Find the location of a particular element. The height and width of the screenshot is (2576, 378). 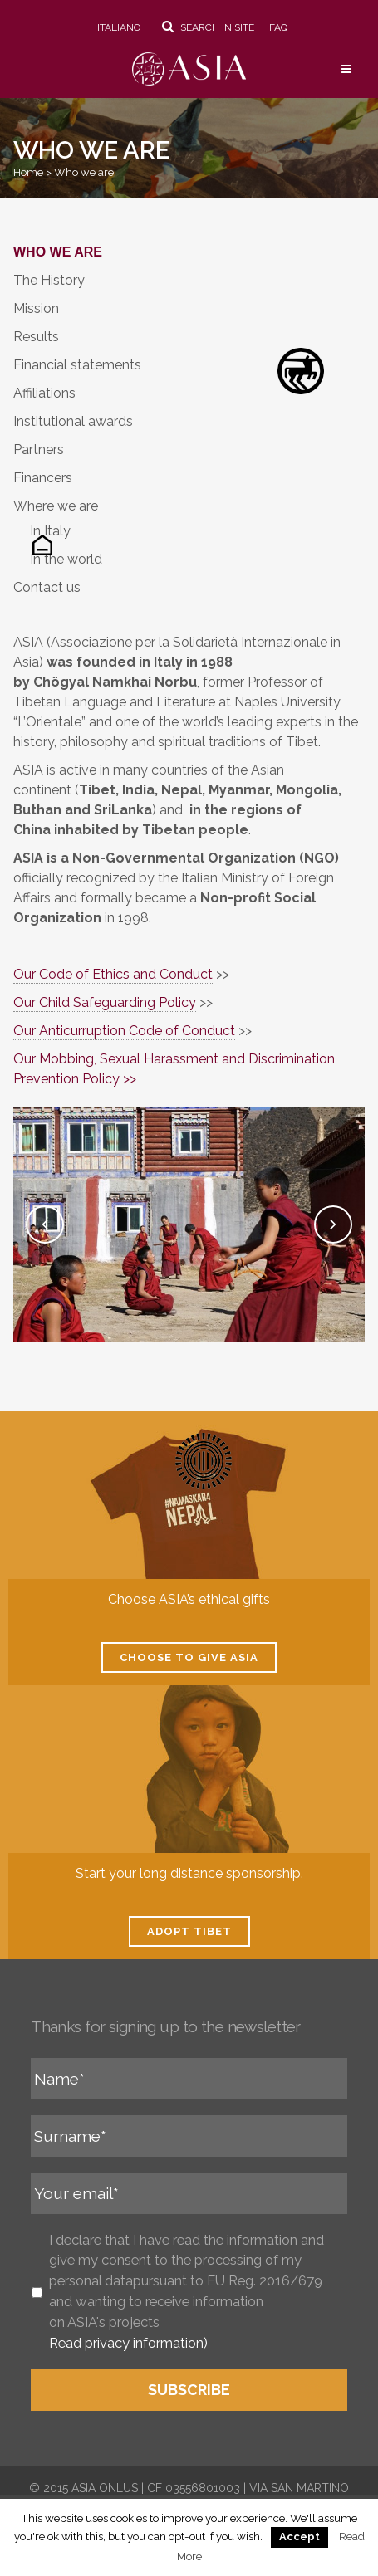

open prezi presentation software is located at coordinates (204, 1461).